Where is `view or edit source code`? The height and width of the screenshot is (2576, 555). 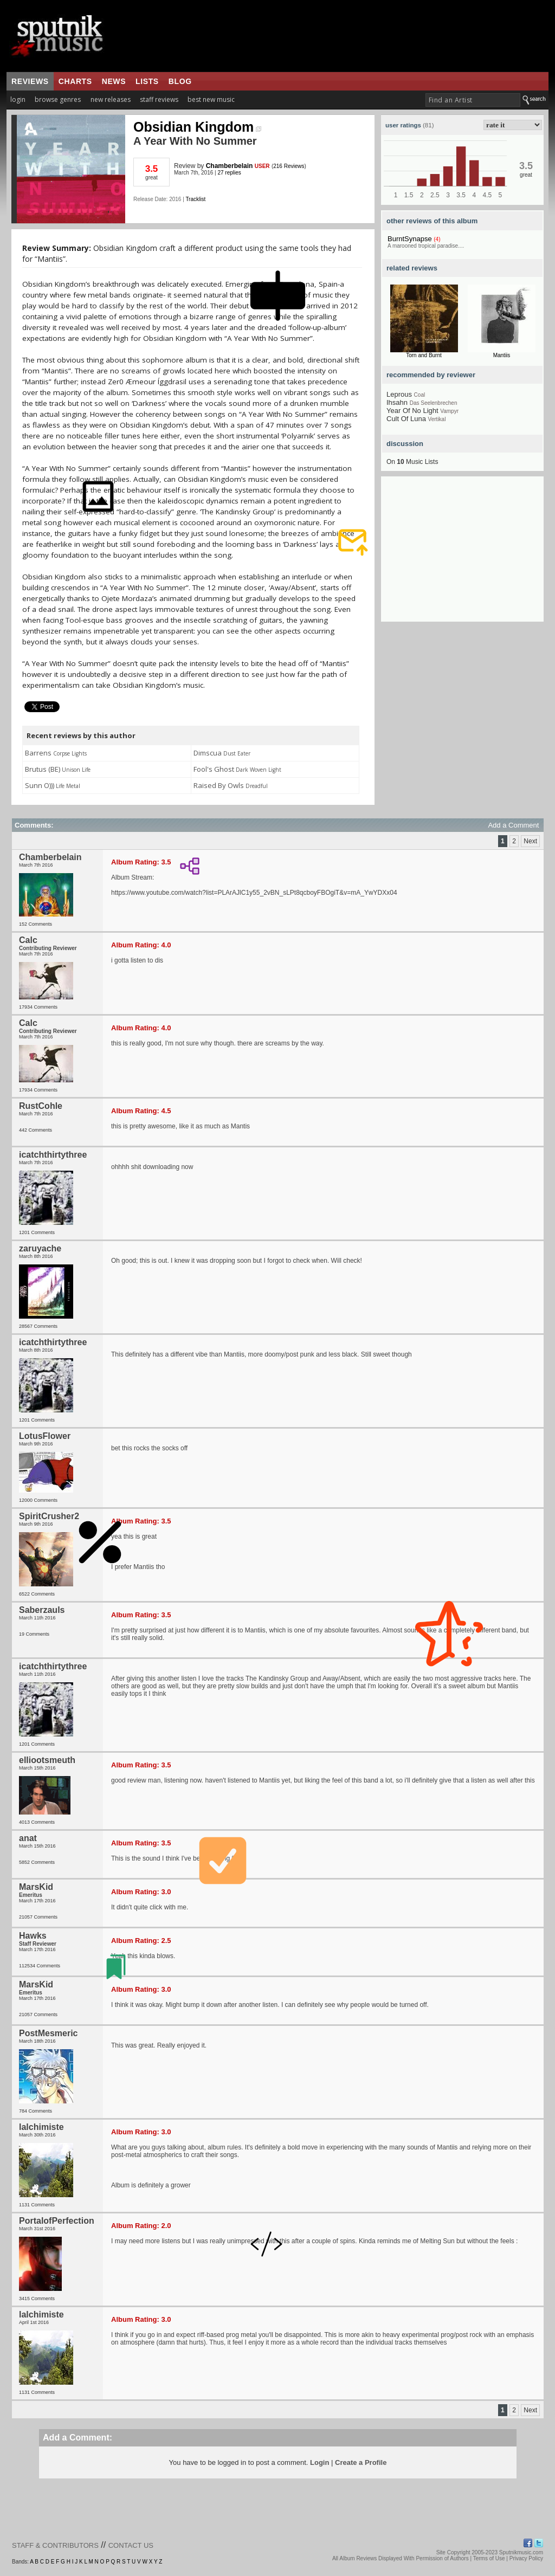 view or edit source code is located at coordinates (266, 2244).